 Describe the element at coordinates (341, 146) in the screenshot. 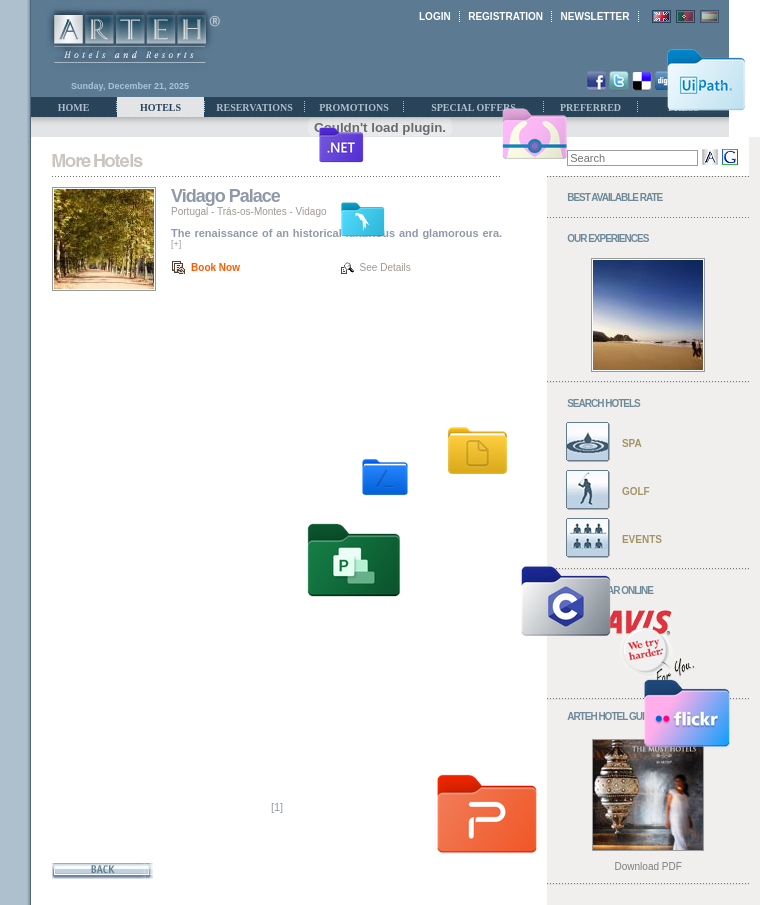

I see `folder containing .NET framework files` at that location.